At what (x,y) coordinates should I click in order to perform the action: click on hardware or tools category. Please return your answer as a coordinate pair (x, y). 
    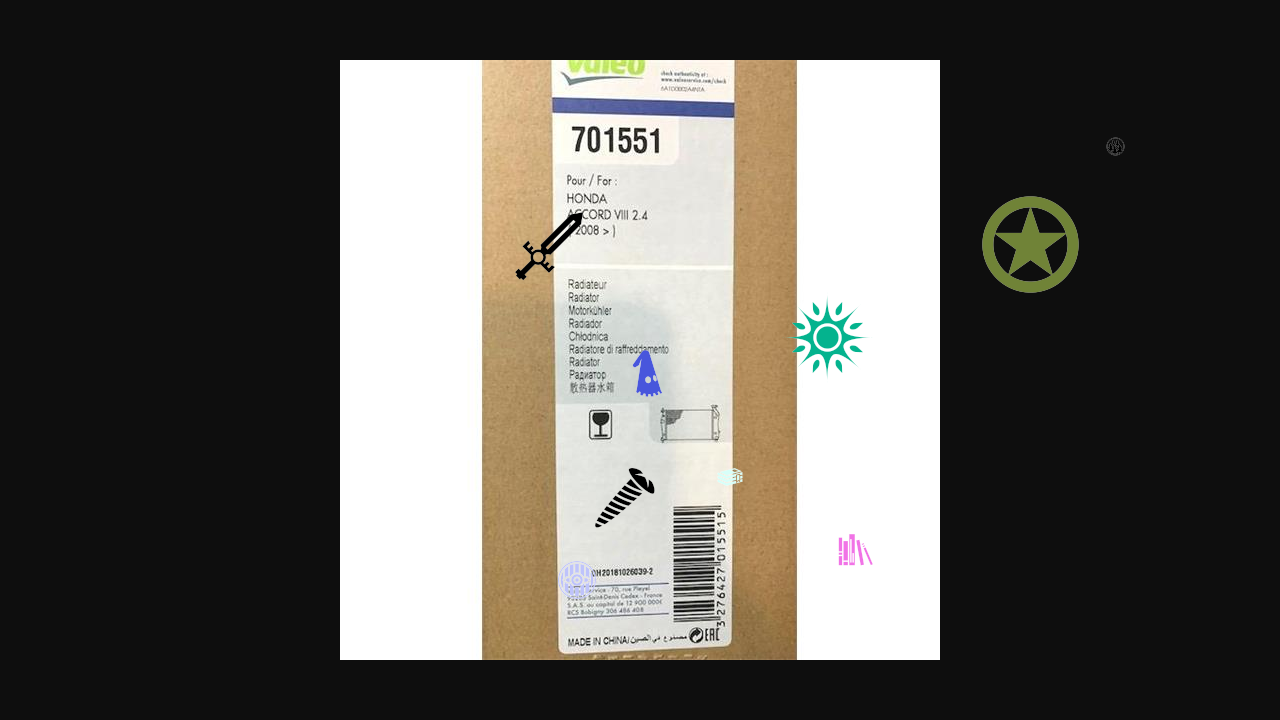
    Looking at the image, I should click on (624, 497).